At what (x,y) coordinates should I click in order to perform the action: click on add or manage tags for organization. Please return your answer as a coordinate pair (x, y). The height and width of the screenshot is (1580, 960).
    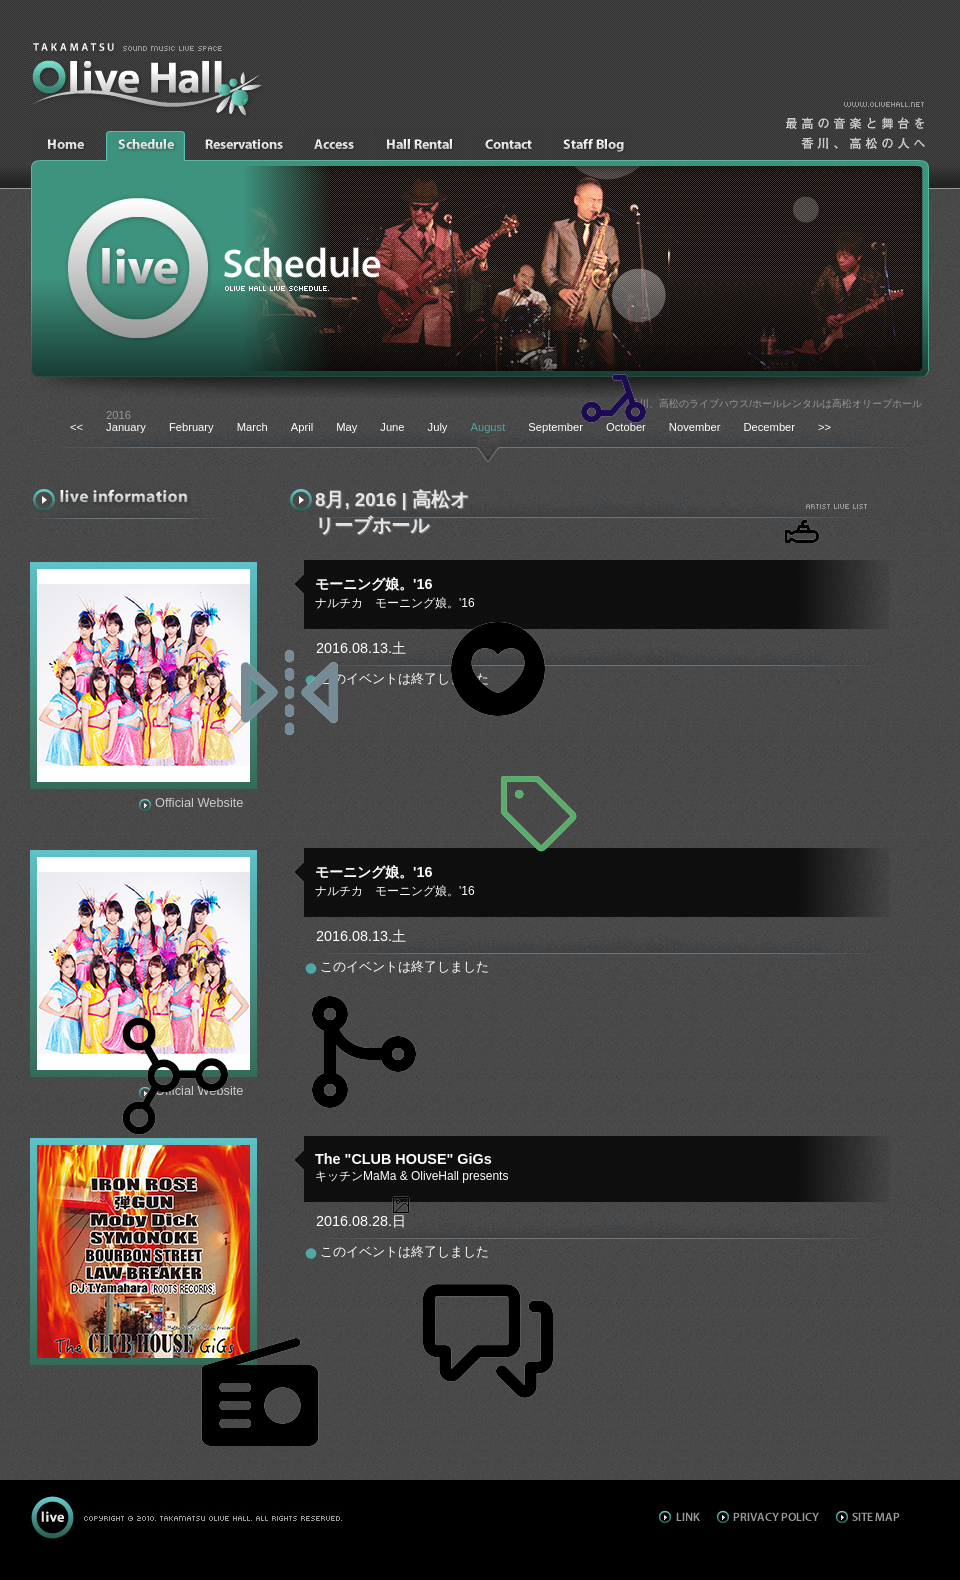
    Looking at the image, I should click on (534, 809).